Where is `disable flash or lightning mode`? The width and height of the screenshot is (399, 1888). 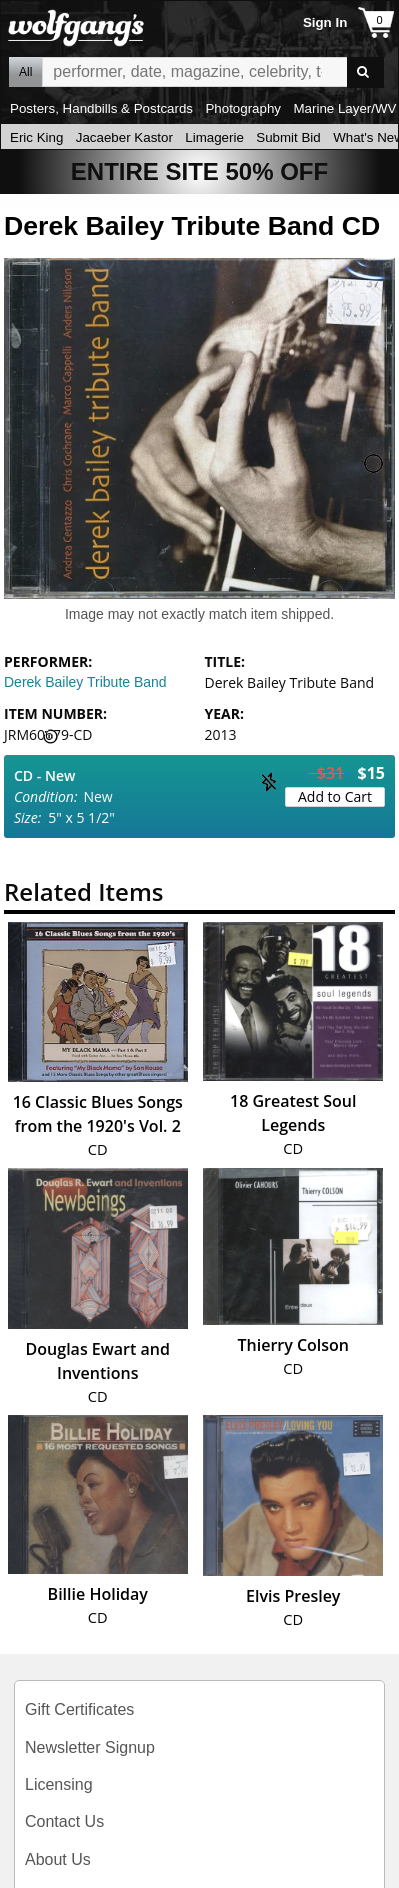 disable flash or lightning mode is located at coordinates (269, 782).